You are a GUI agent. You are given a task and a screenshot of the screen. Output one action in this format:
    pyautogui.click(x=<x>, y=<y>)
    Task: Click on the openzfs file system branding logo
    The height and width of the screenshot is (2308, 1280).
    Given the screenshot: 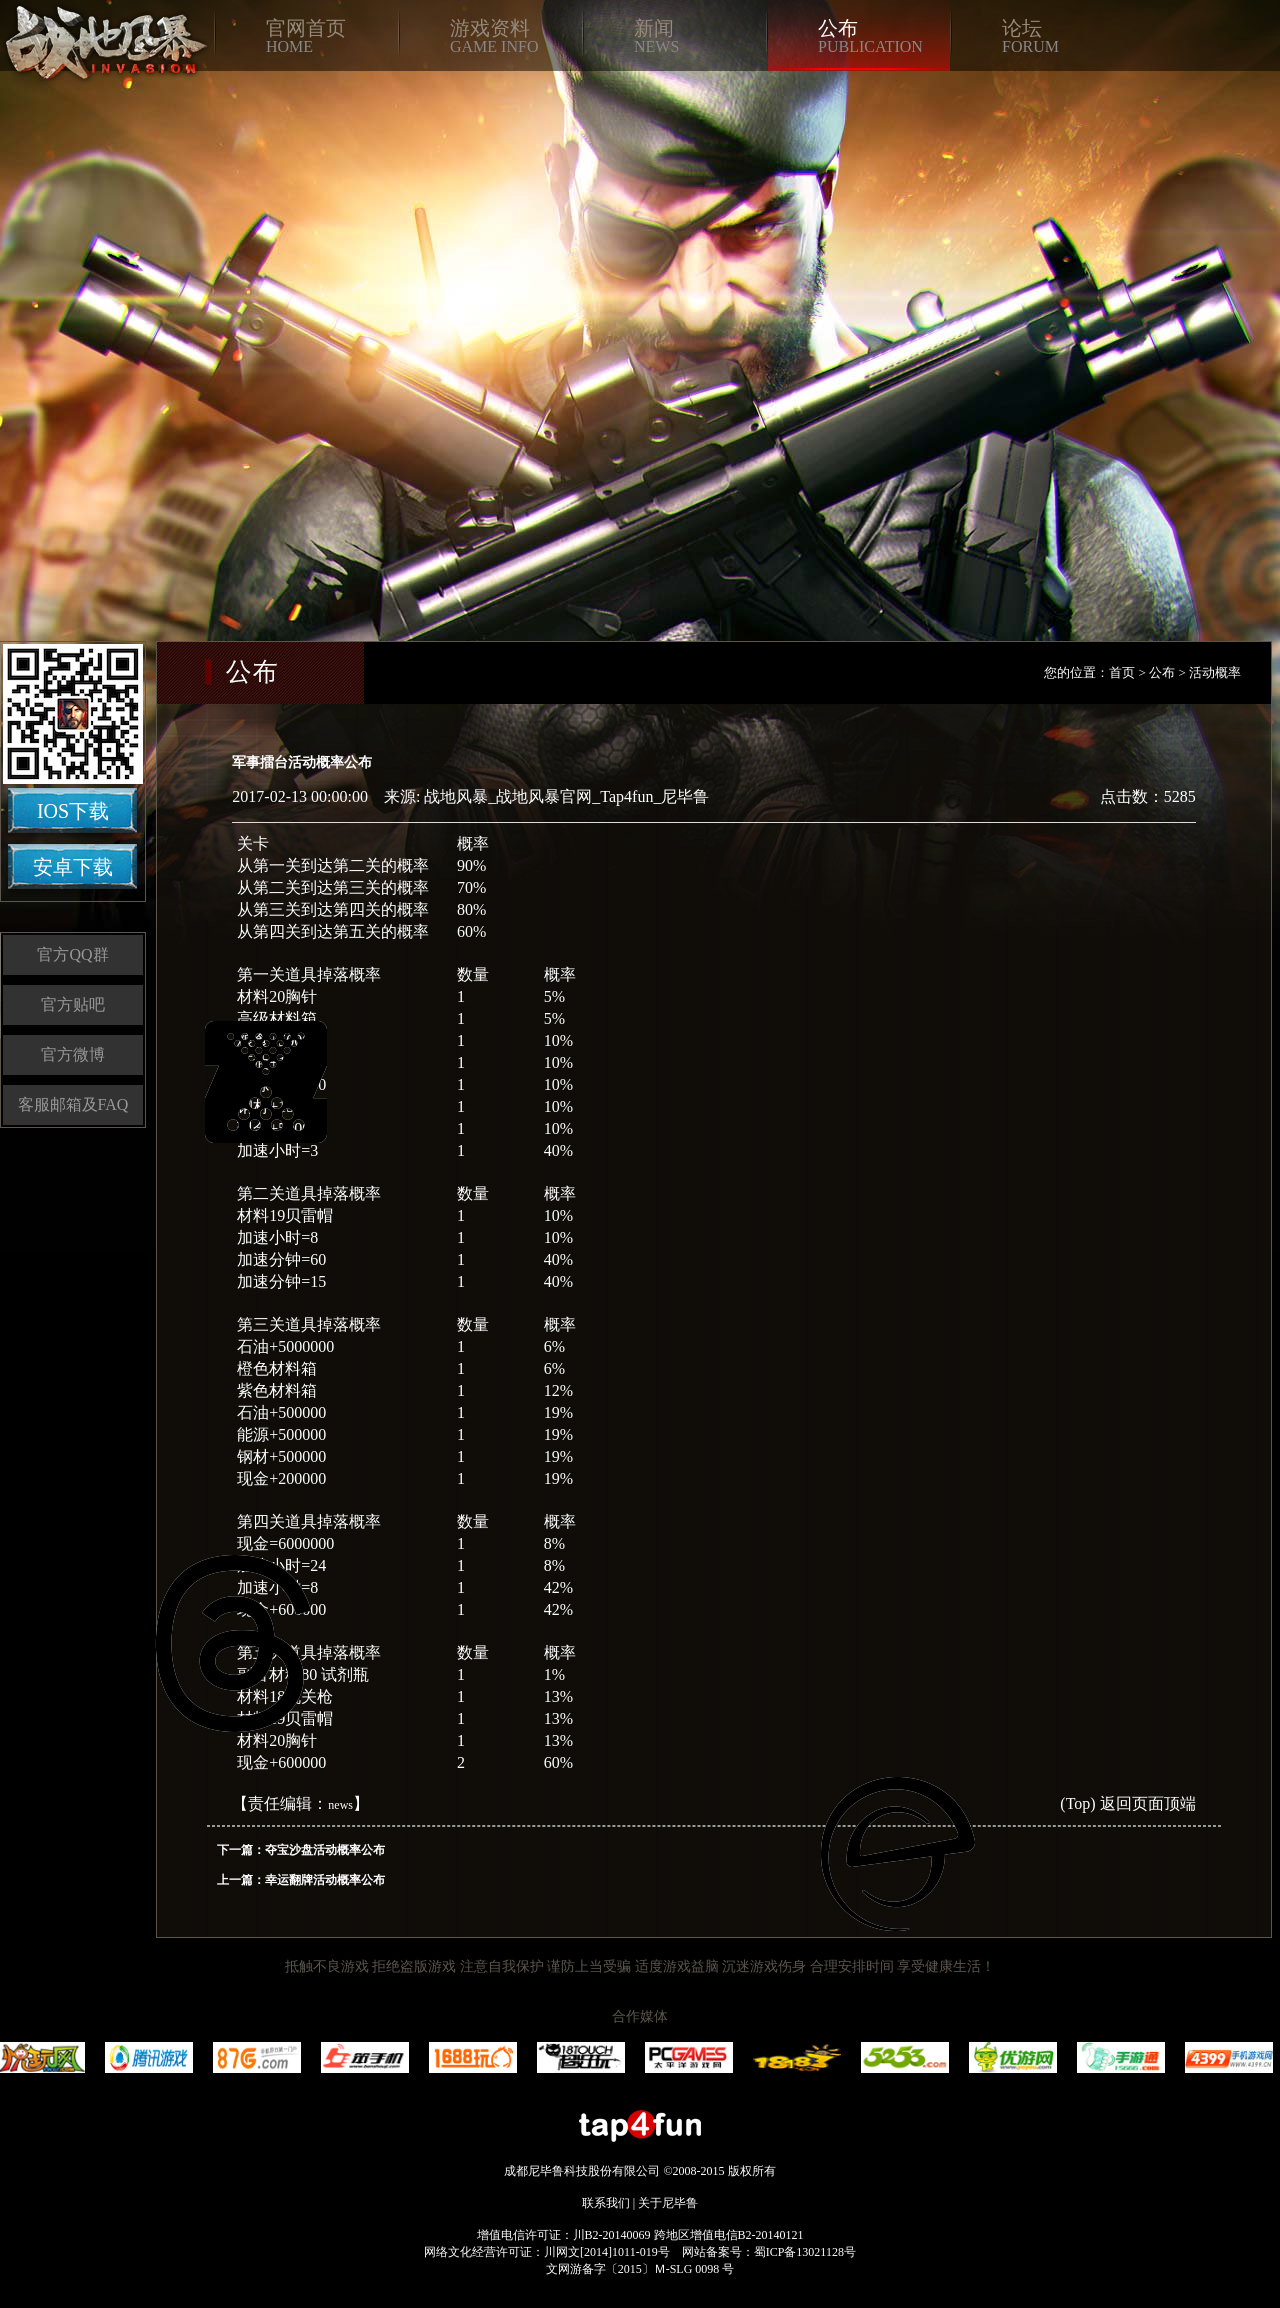 What is the action you would take?
    pyautogui.click(x=266, y=1082)
    